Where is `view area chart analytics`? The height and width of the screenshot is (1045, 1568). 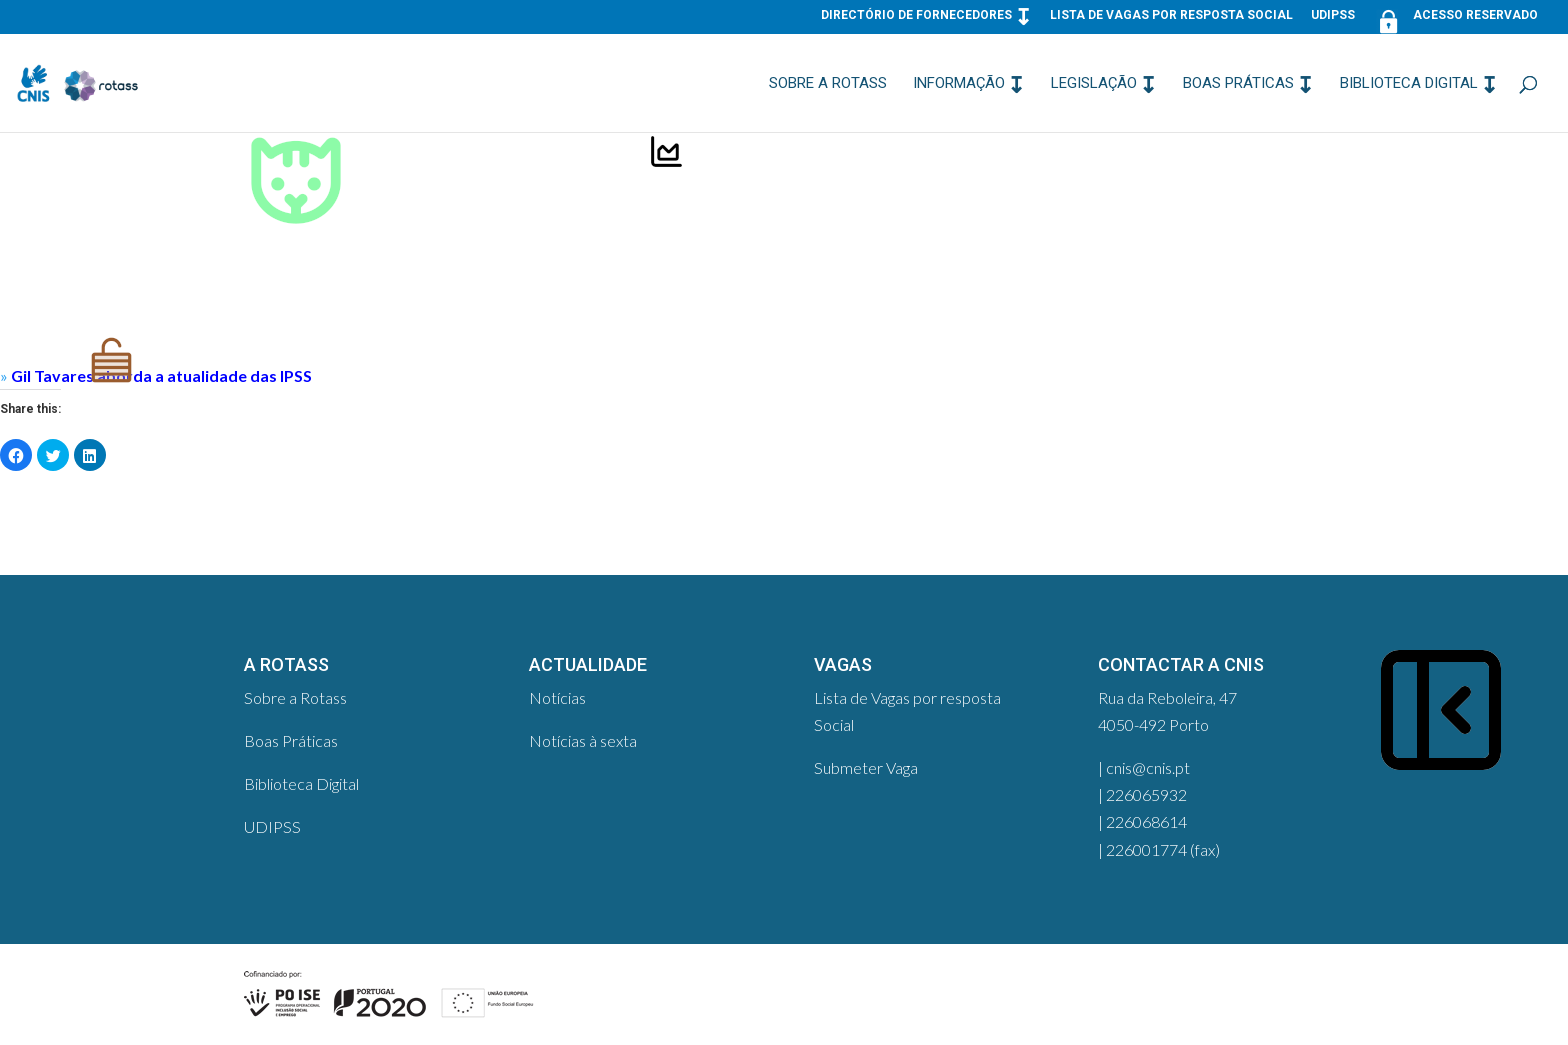
view area chart analytics is located at coordinates (666, 151).